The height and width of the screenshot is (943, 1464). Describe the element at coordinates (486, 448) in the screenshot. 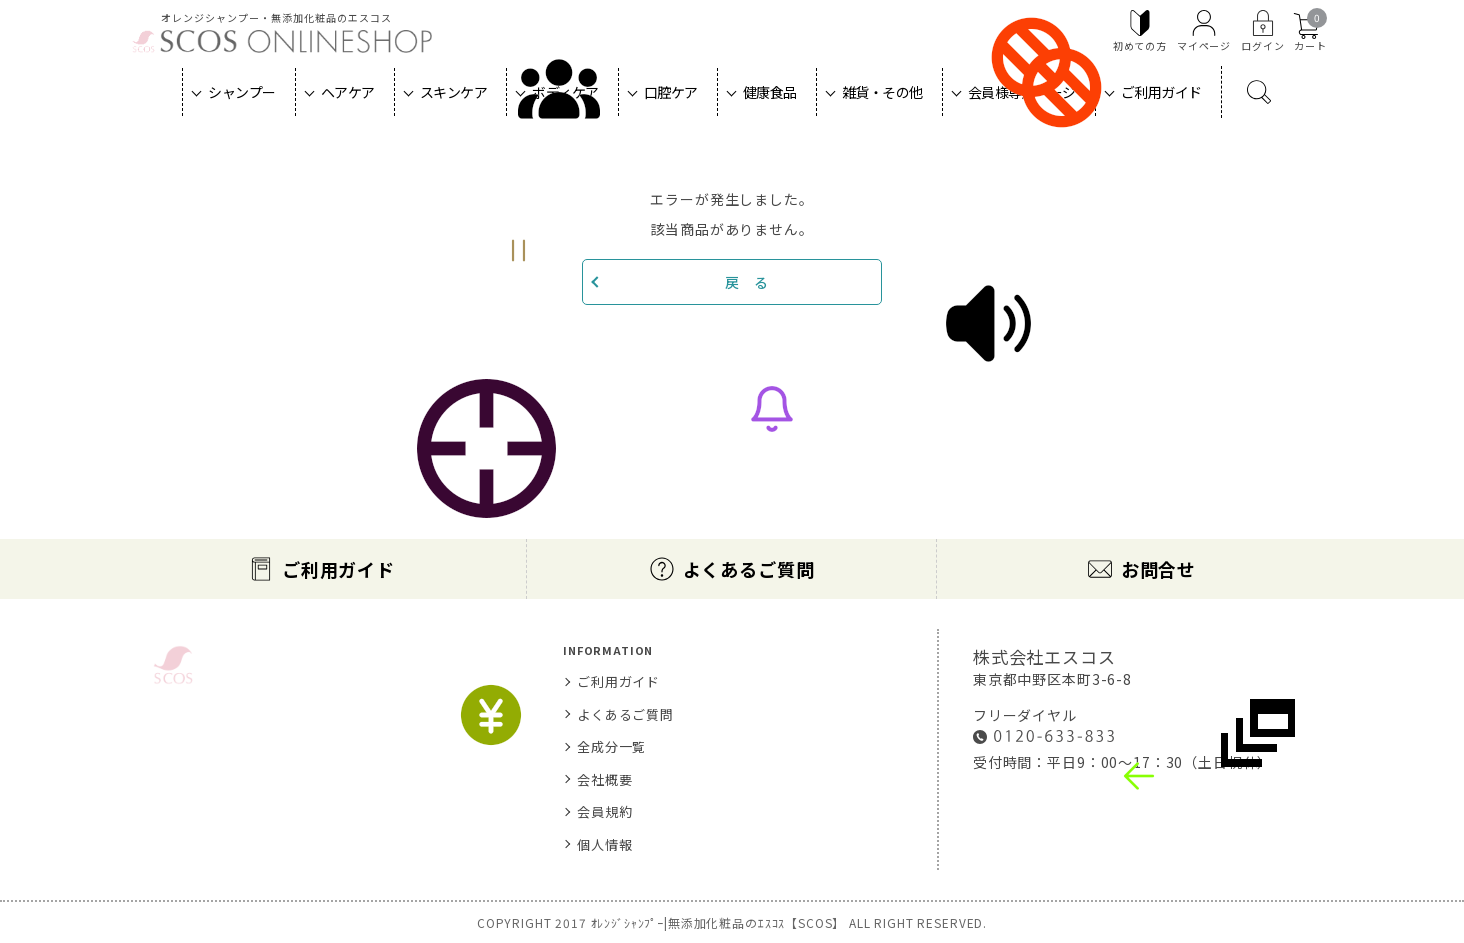

I see `set or view target goals` at that location.